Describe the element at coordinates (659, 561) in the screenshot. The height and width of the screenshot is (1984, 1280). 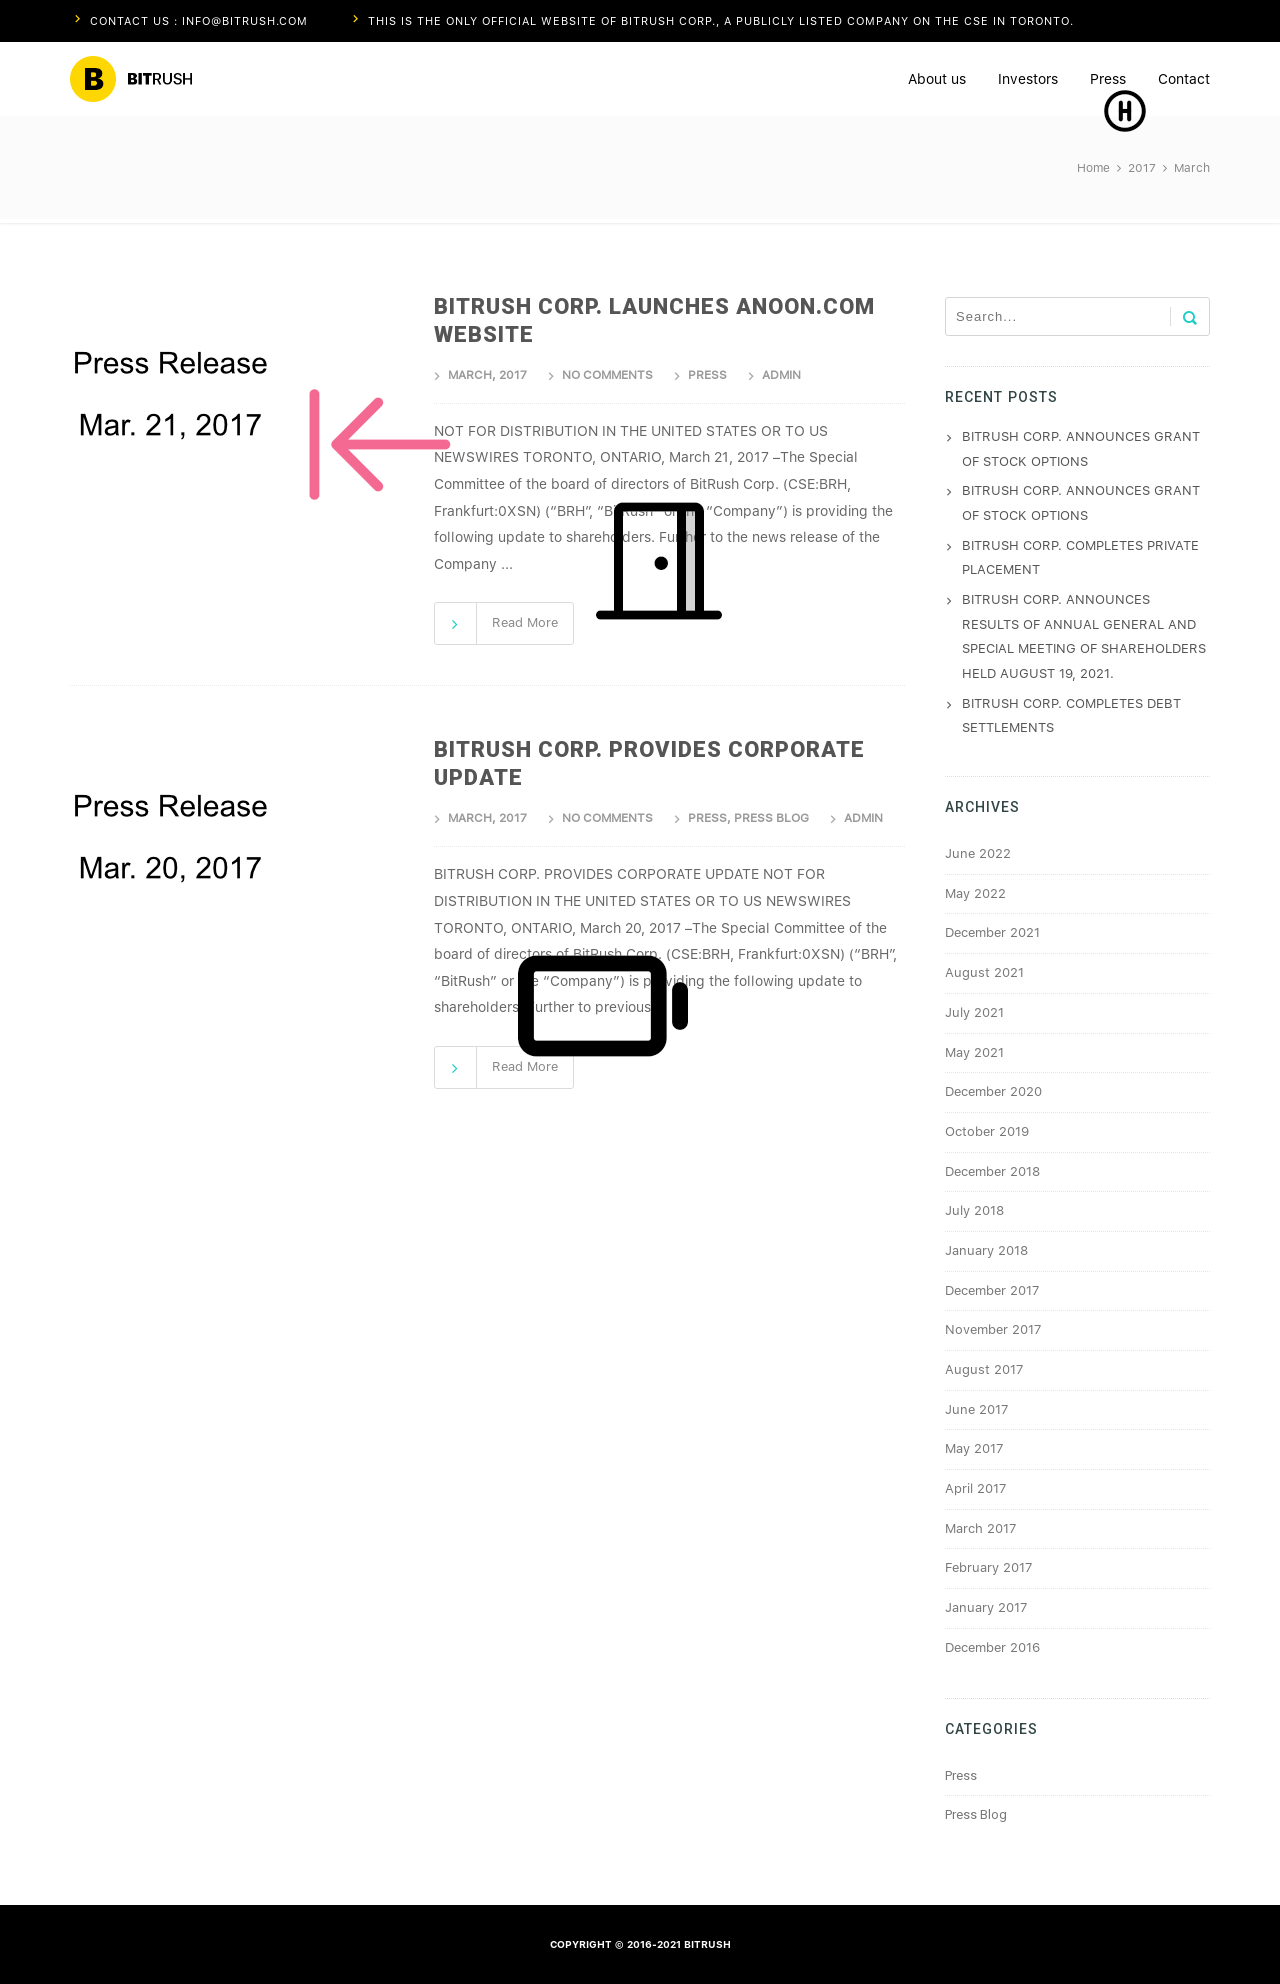
I see `log out or exit the current session` at that location.